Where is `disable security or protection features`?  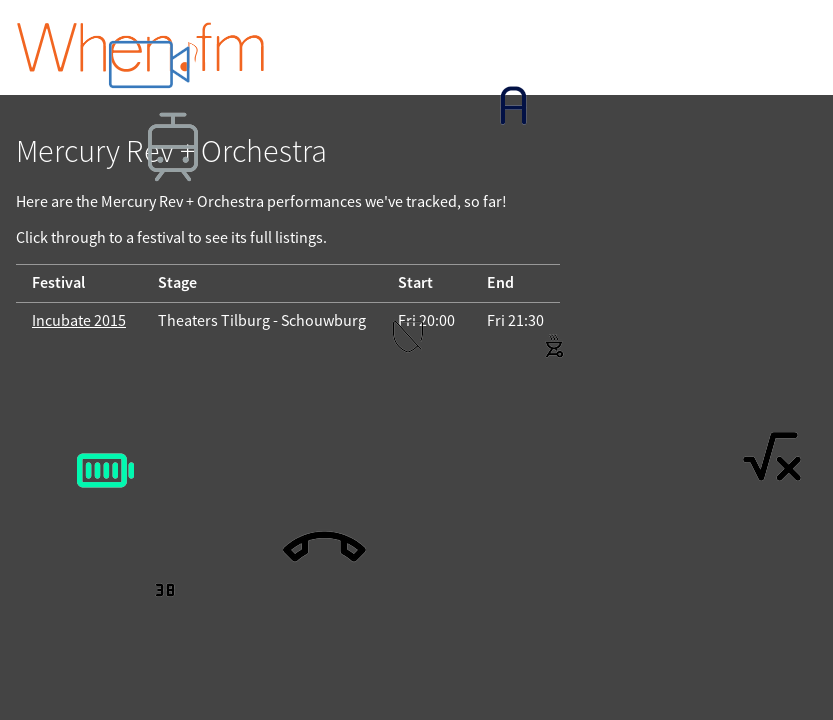 disable security or protection features is located at coordinates (408, 335).